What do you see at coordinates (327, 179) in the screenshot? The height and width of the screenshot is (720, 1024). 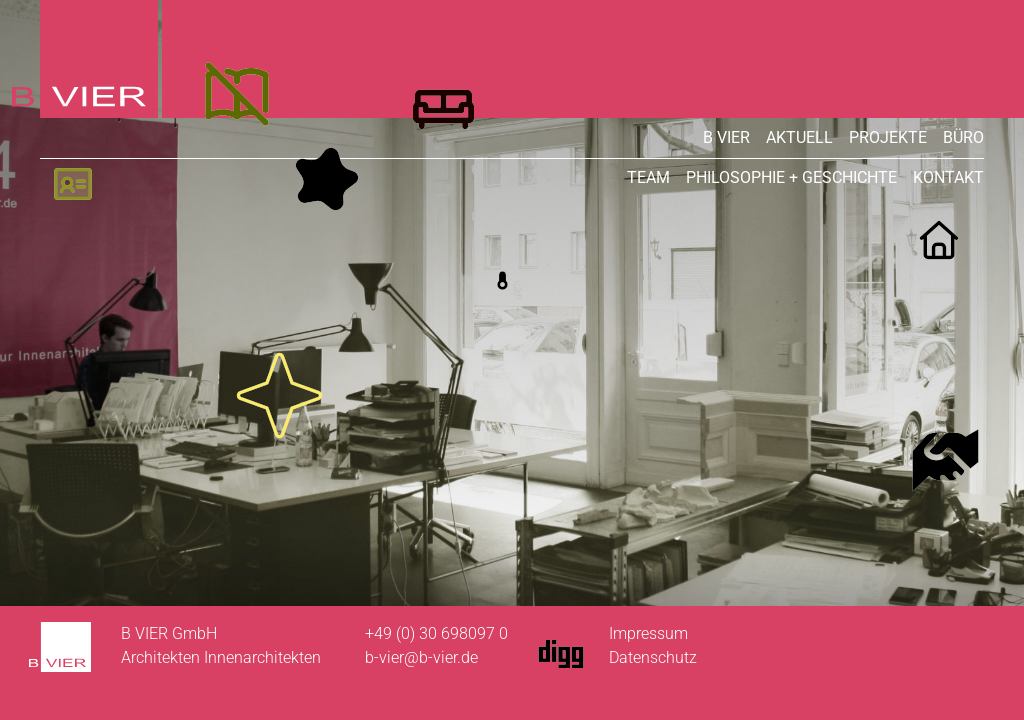 I see `select a paint or color fill tool` at bounding box center [327, 179].